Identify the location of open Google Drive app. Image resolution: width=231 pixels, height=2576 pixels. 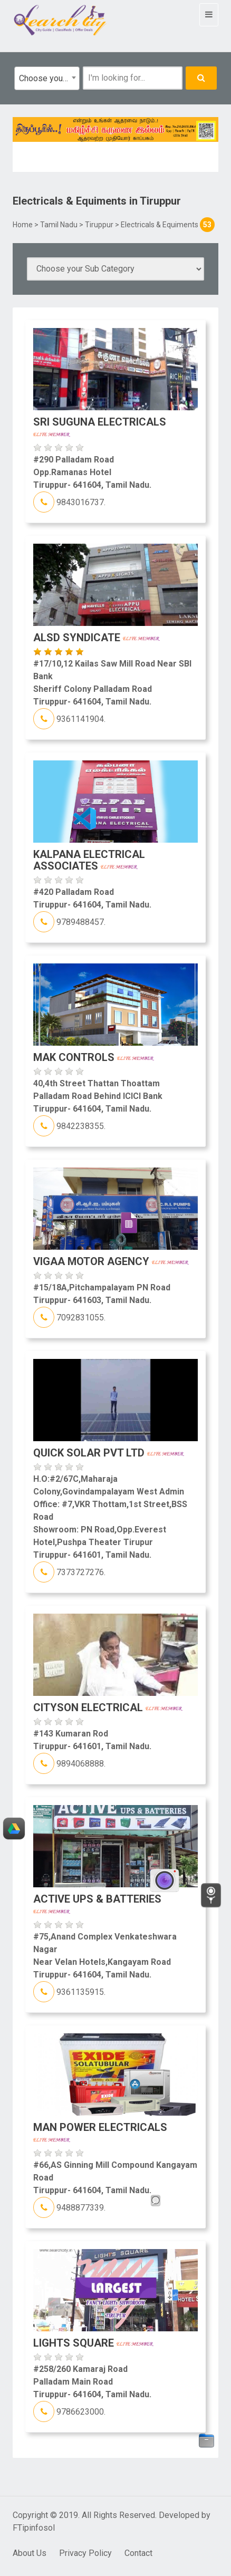
(14, 1828).